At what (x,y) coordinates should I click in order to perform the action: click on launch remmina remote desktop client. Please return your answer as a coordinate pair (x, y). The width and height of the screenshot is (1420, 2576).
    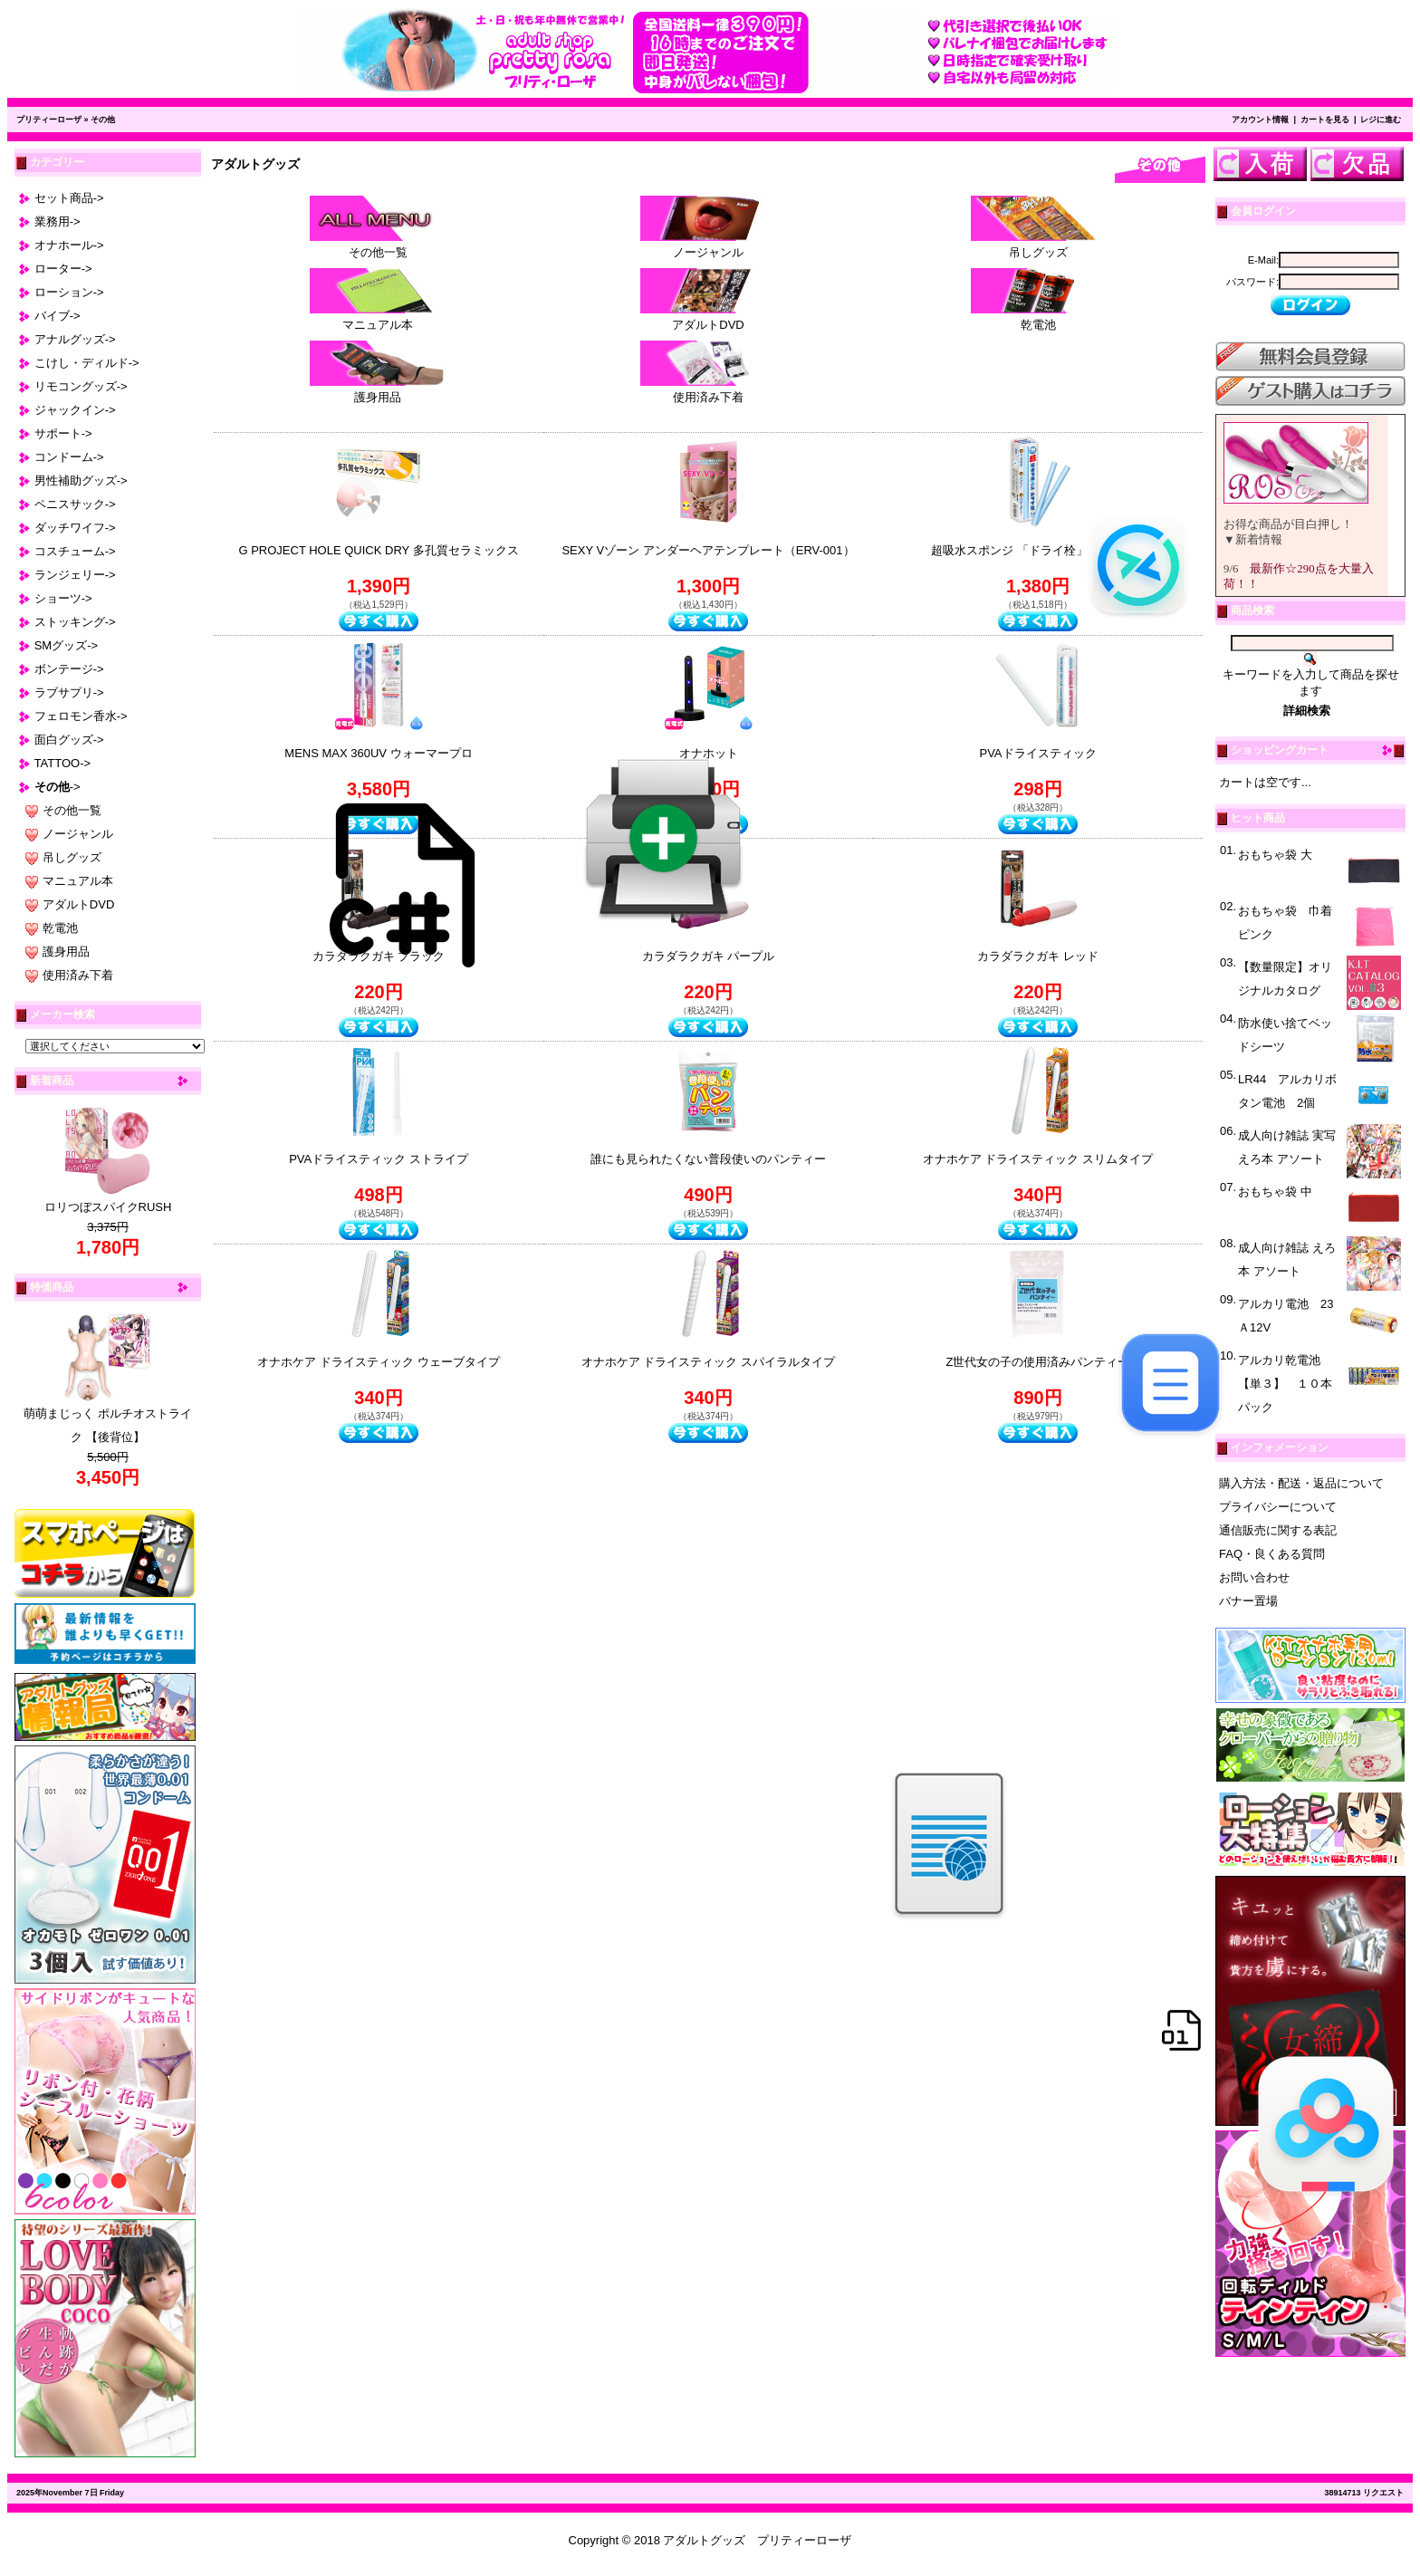
    Looking at the image, I should click on (1138, 565).